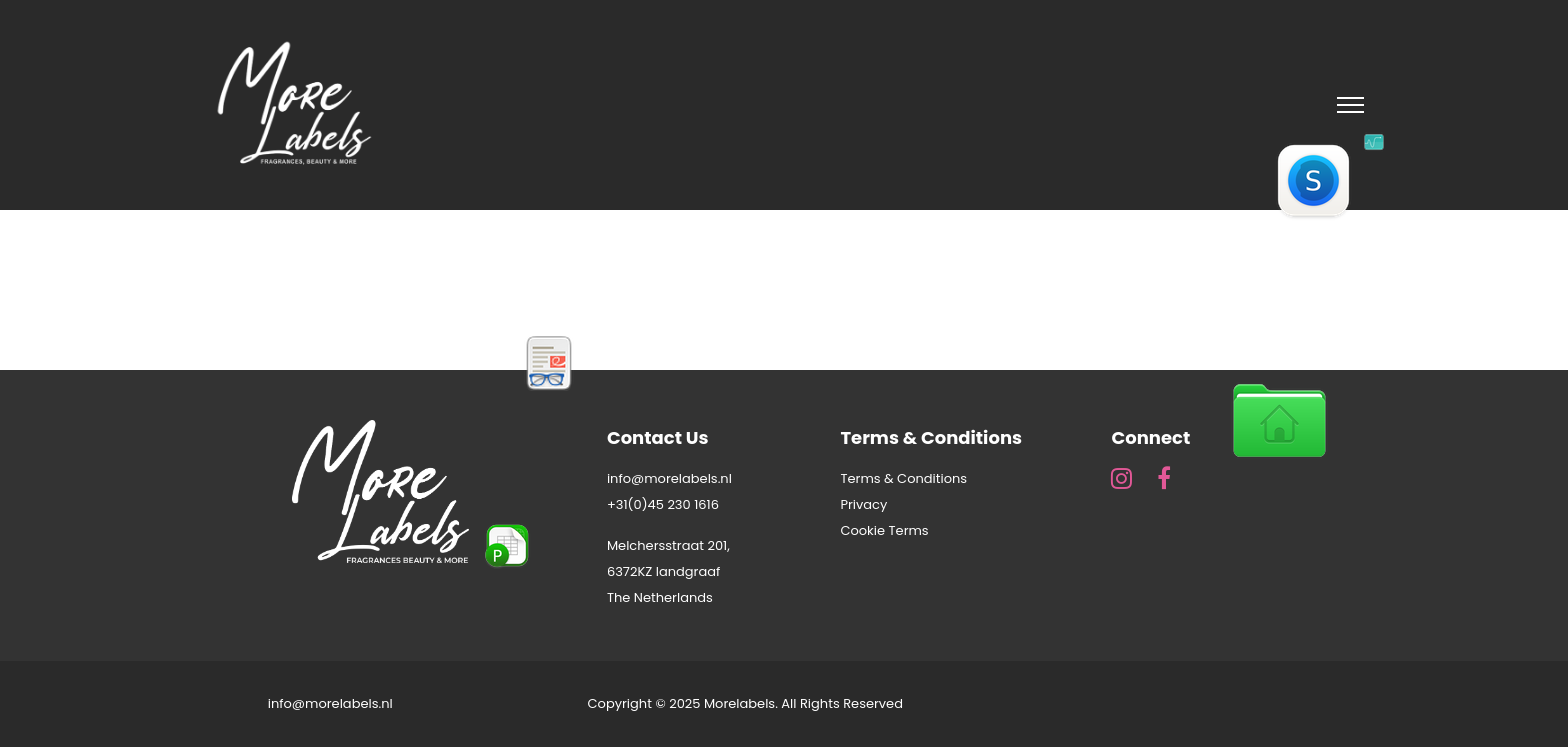  What do you see at coordinates (507, 545) in the screenshot?
I see `open FreeOffice PlanMaker spreadsheet application` at bounding box center [507, 545].